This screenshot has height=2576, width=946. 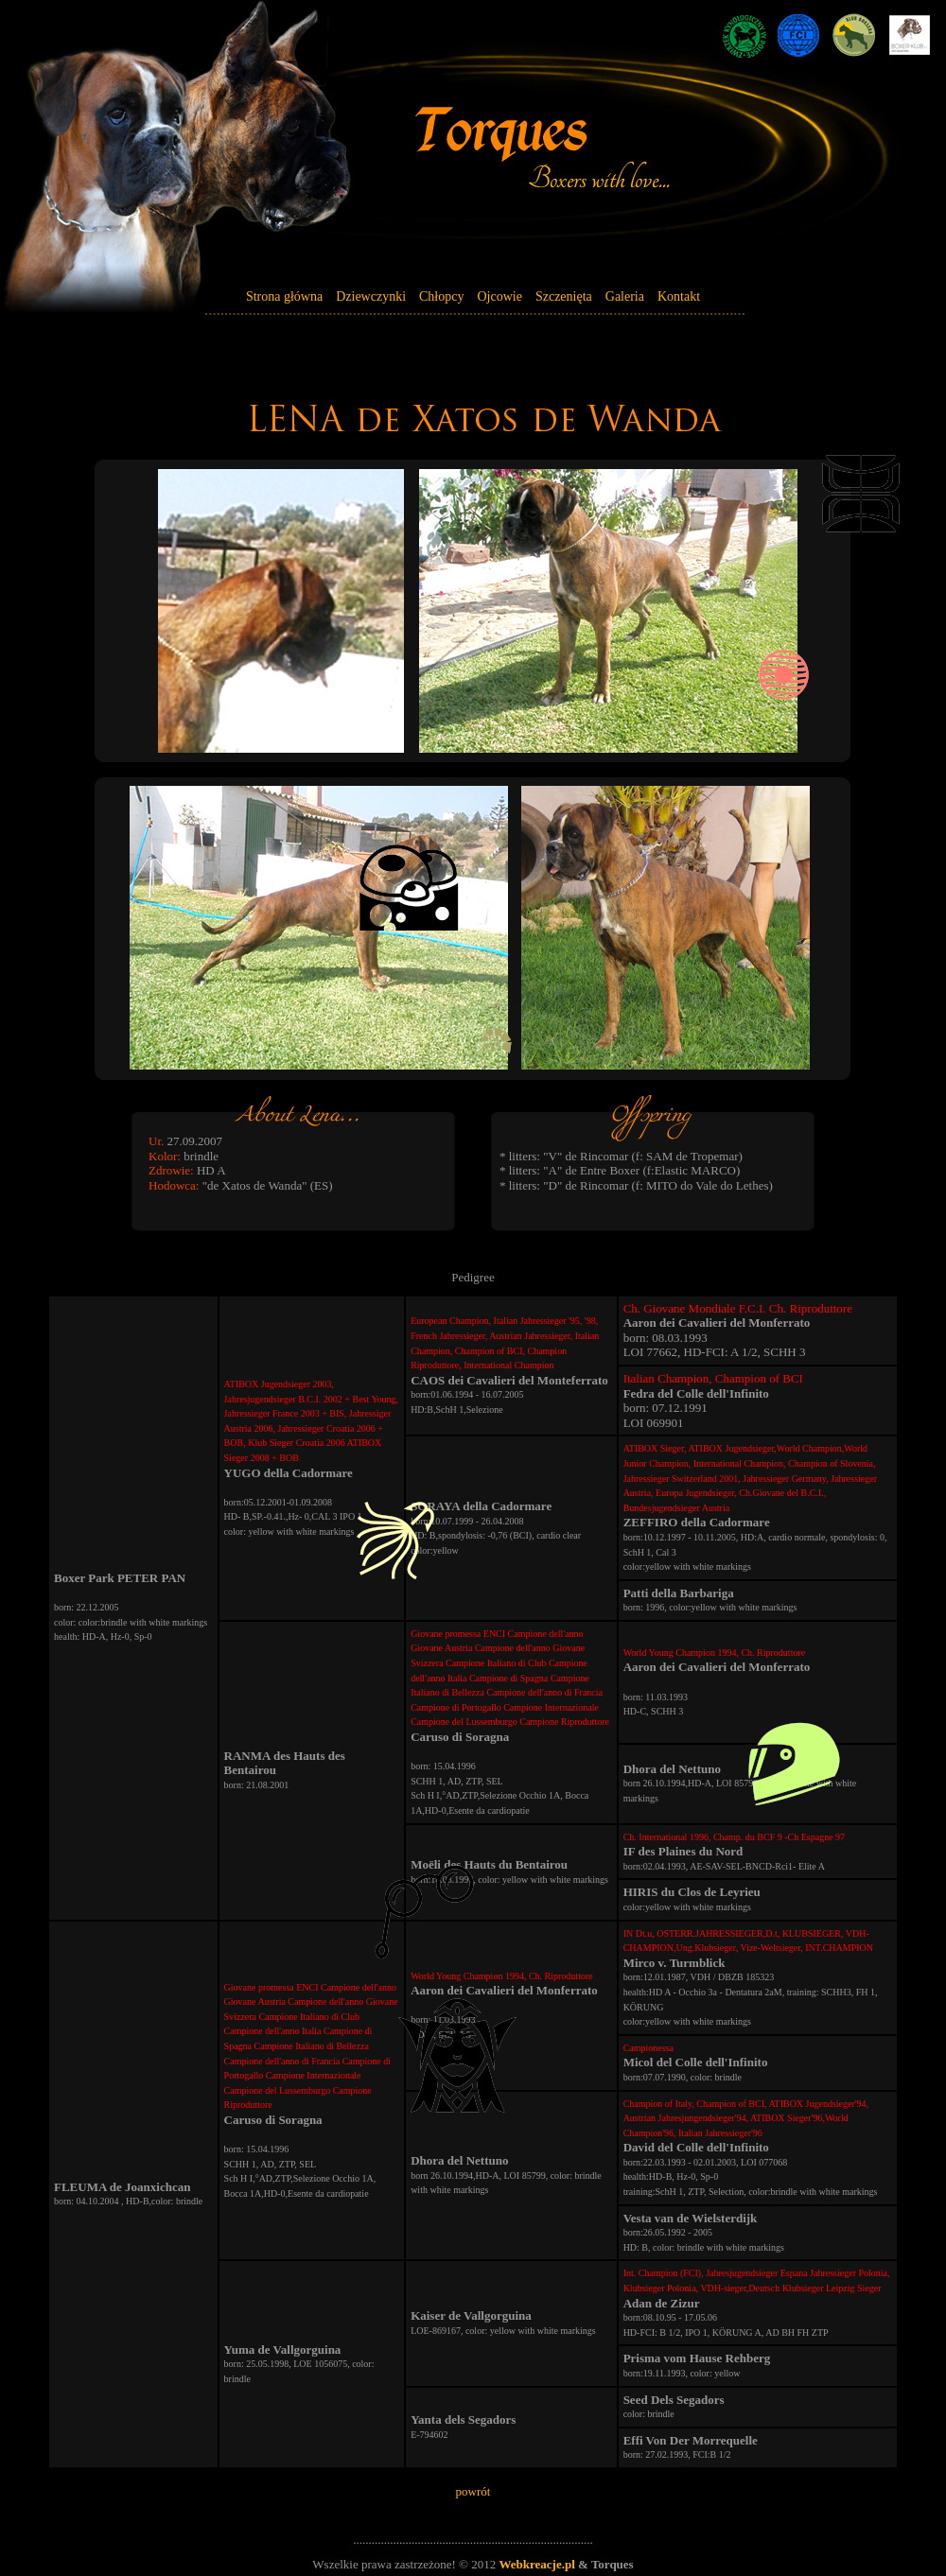 I want to click on decorative abstract game element or badge, so click(x=861, y=494).